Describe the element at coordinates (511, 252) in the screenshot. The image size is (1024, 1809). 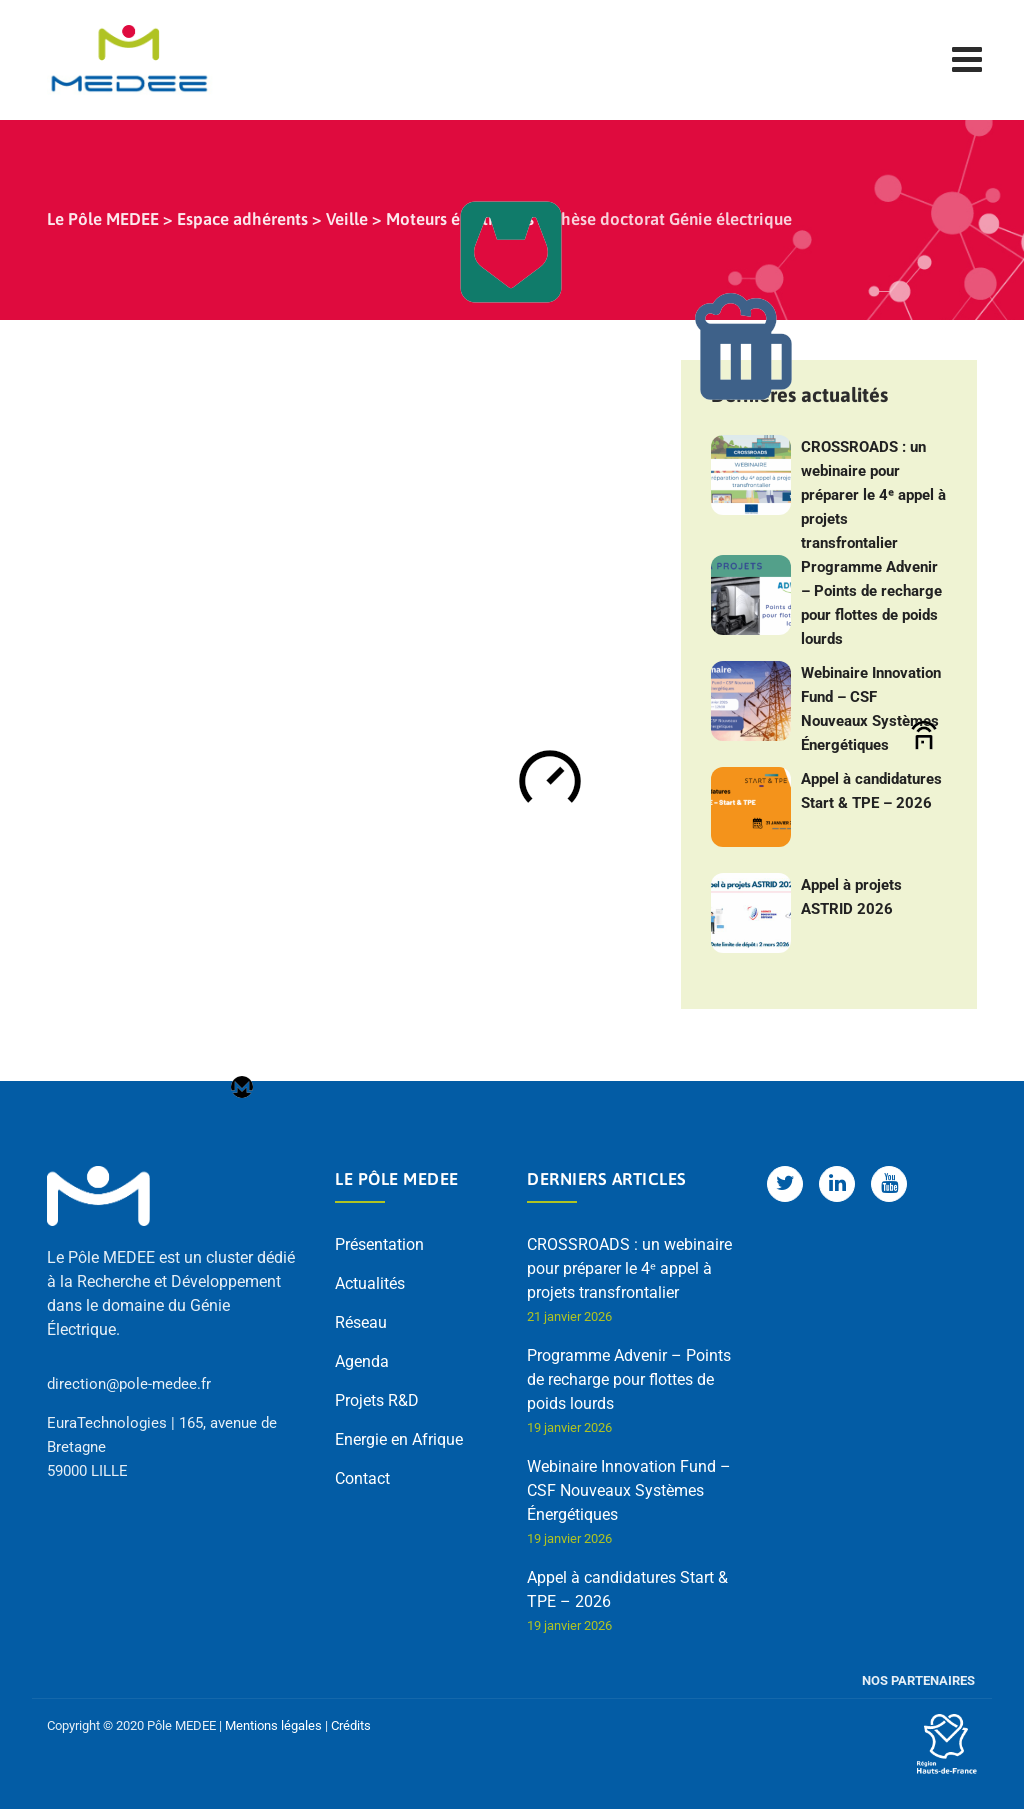
I see `open GitLab repository` at that location.